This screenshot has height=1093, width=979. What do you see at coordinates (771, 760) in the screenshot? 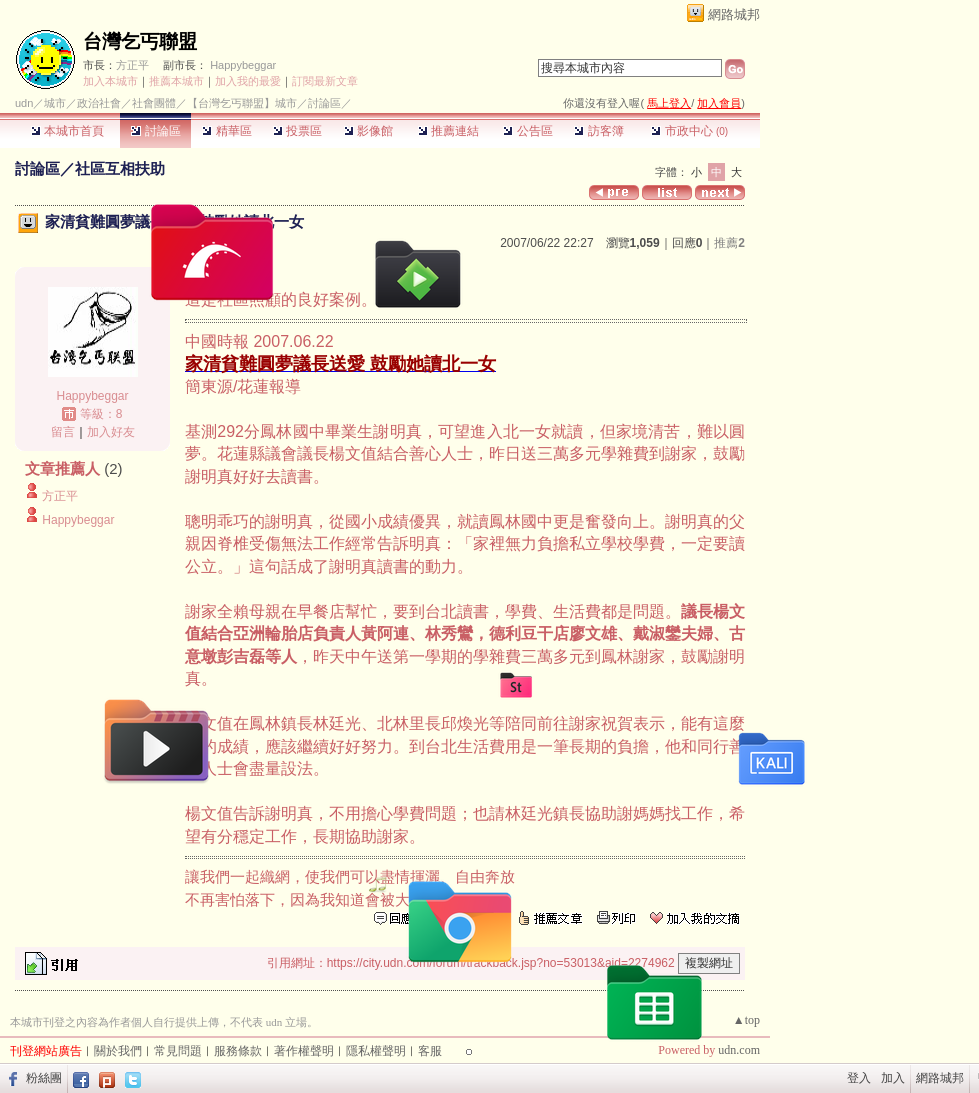
I see `folder containing kali linux files or tools` at bounding box center [771, 760].